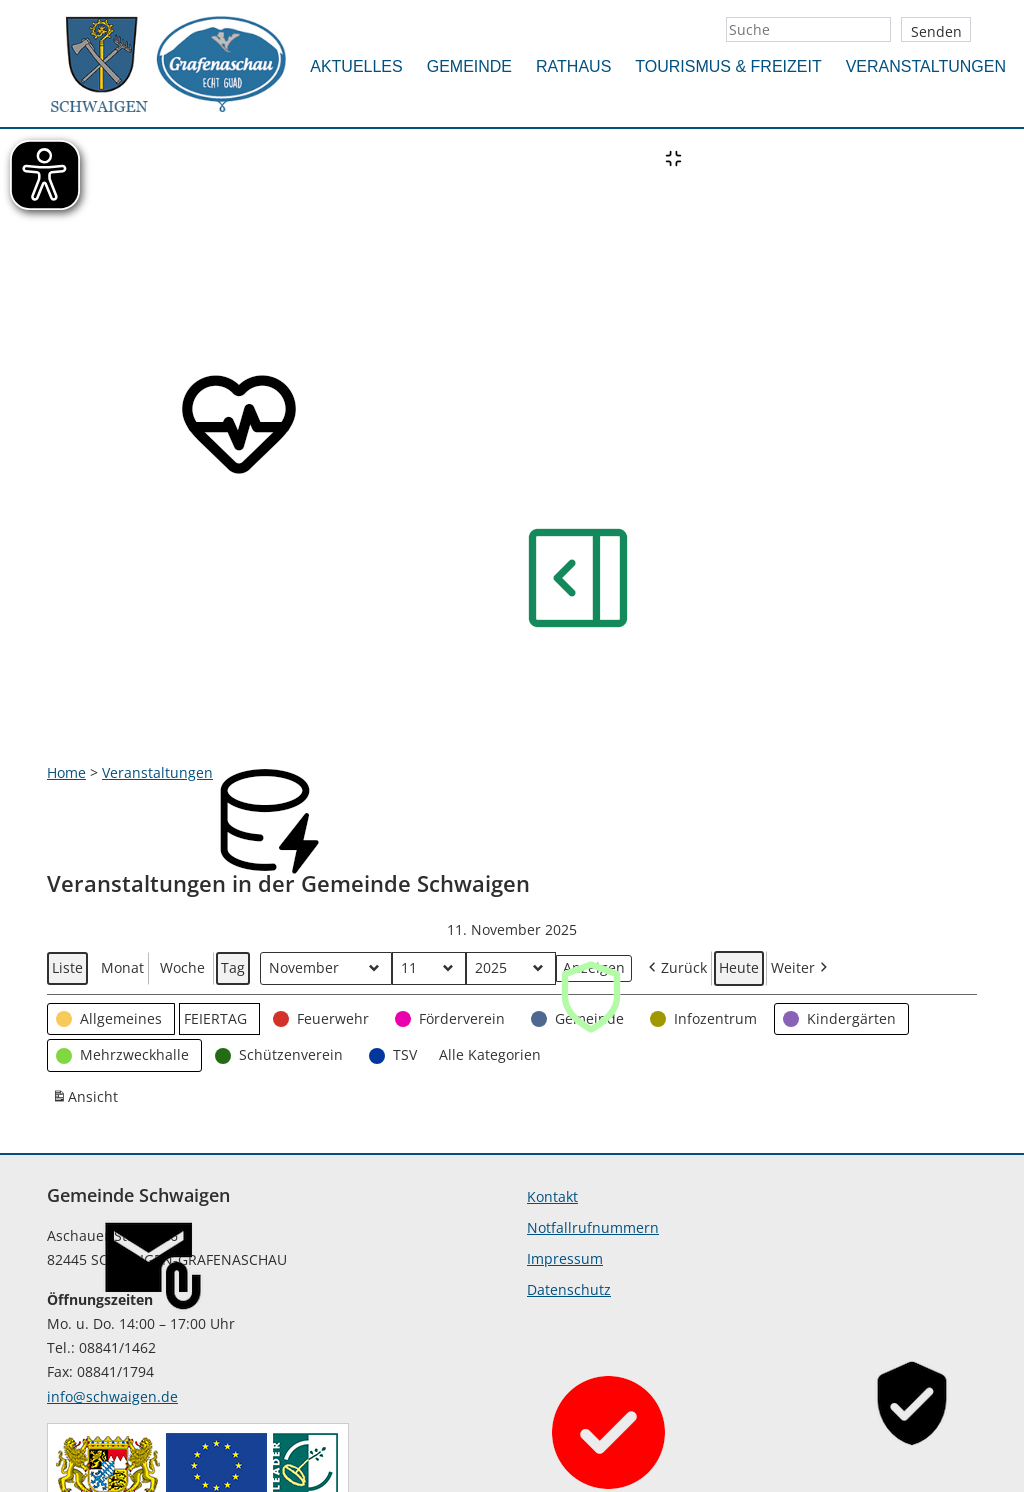 The width and height of the screenshot is (1024, 1492). I want to click on view health or fitness tracking data, so click(239, 422).